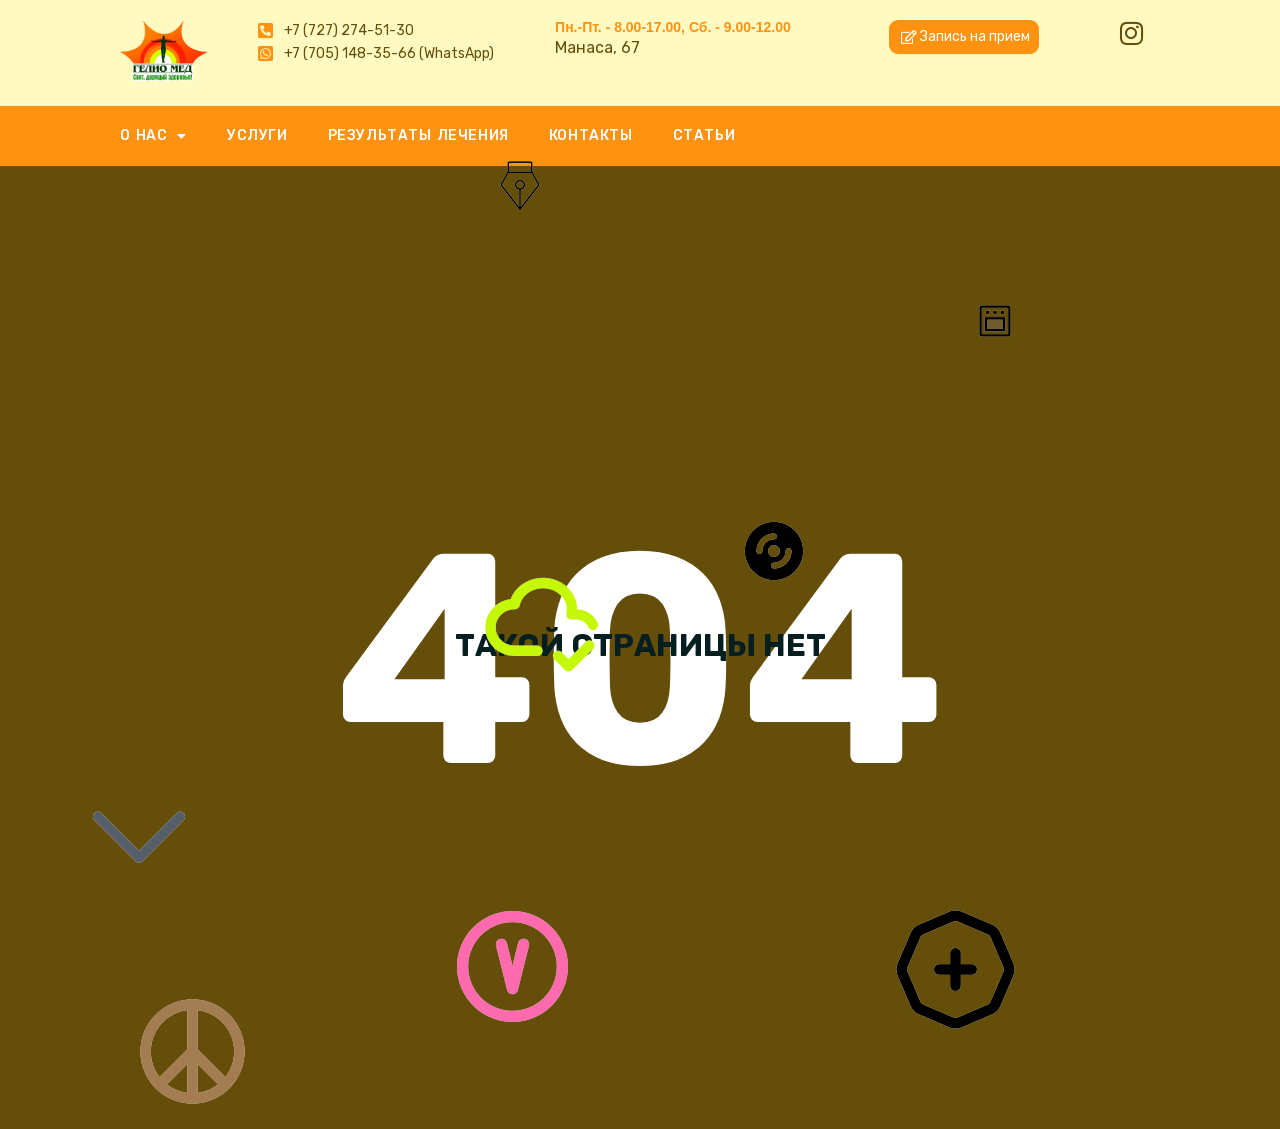 The width and height of the screenshot is (1280, 1129). I want to click on access drawing or illustration tools, so click(520, 184).